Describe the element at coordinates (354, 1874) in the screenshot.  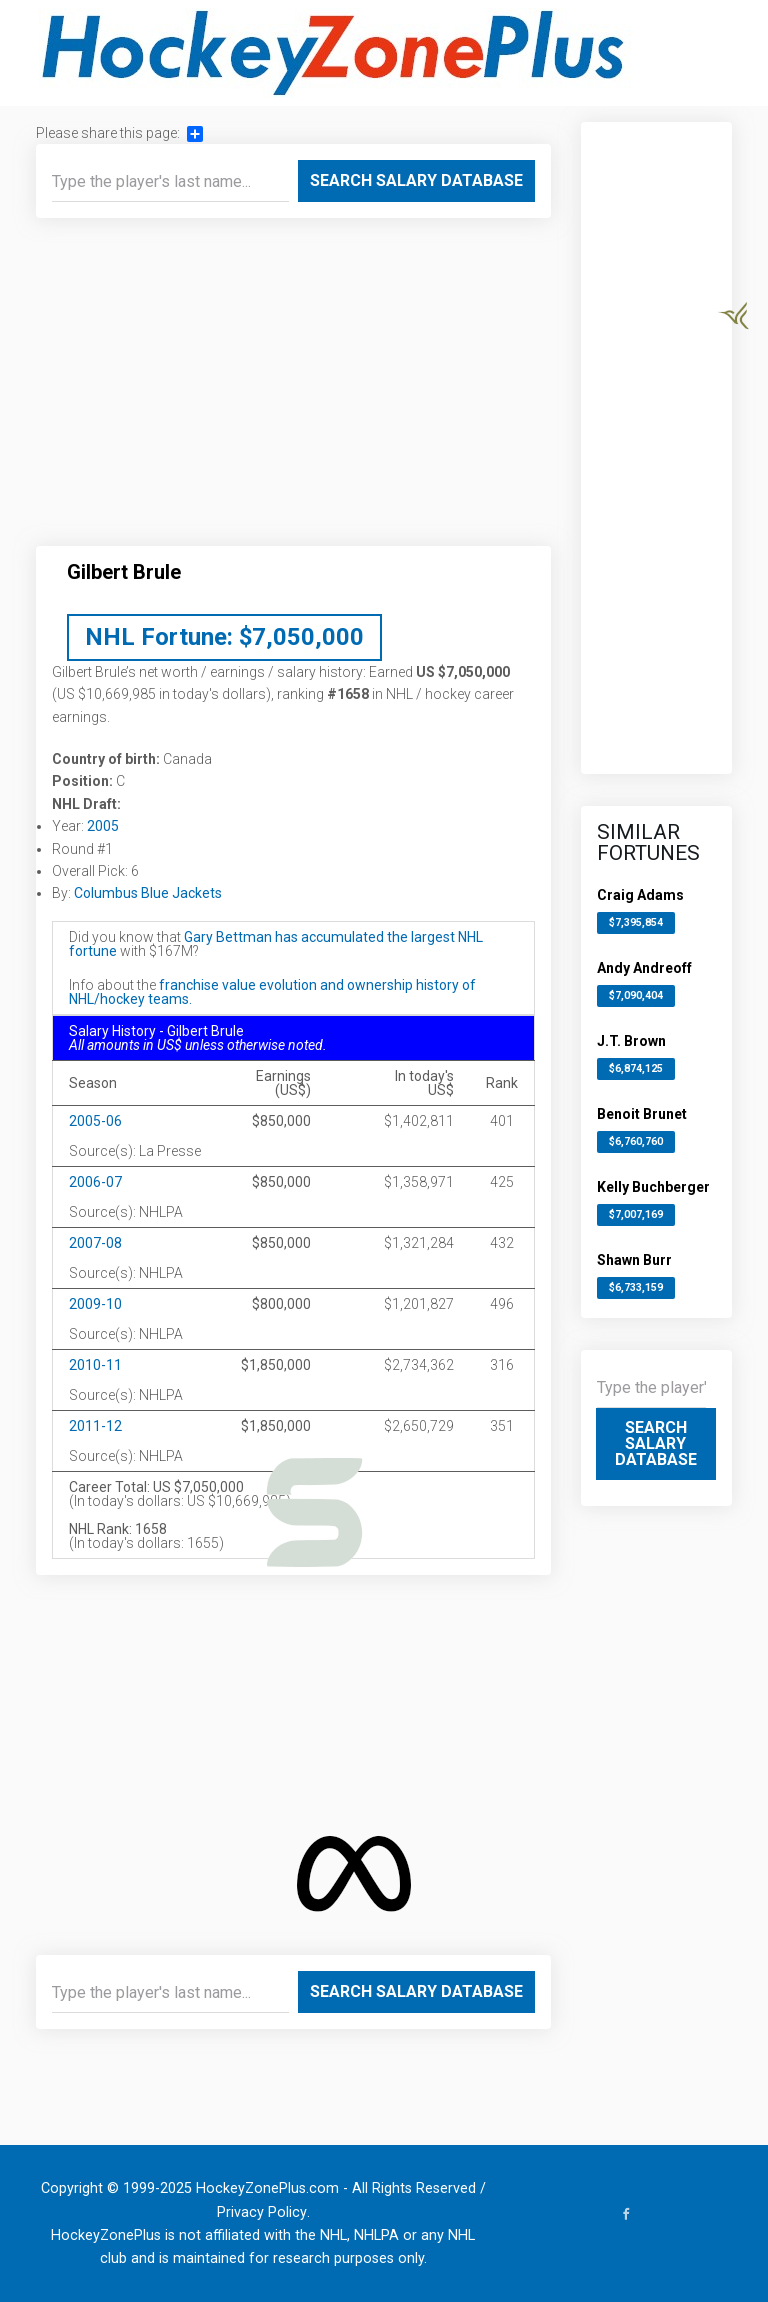
I see `meta company logo` at that location.